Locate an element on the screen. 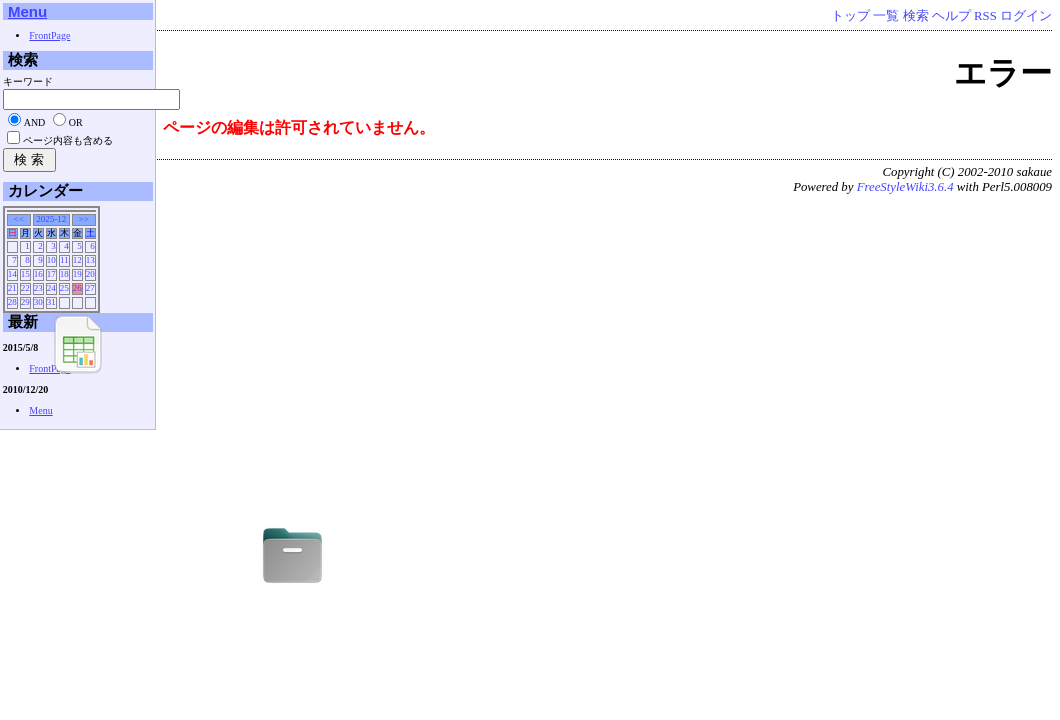 This screenshot has height=720, width=1060. open a spreadsheet file is located at coordinates (78, 344).